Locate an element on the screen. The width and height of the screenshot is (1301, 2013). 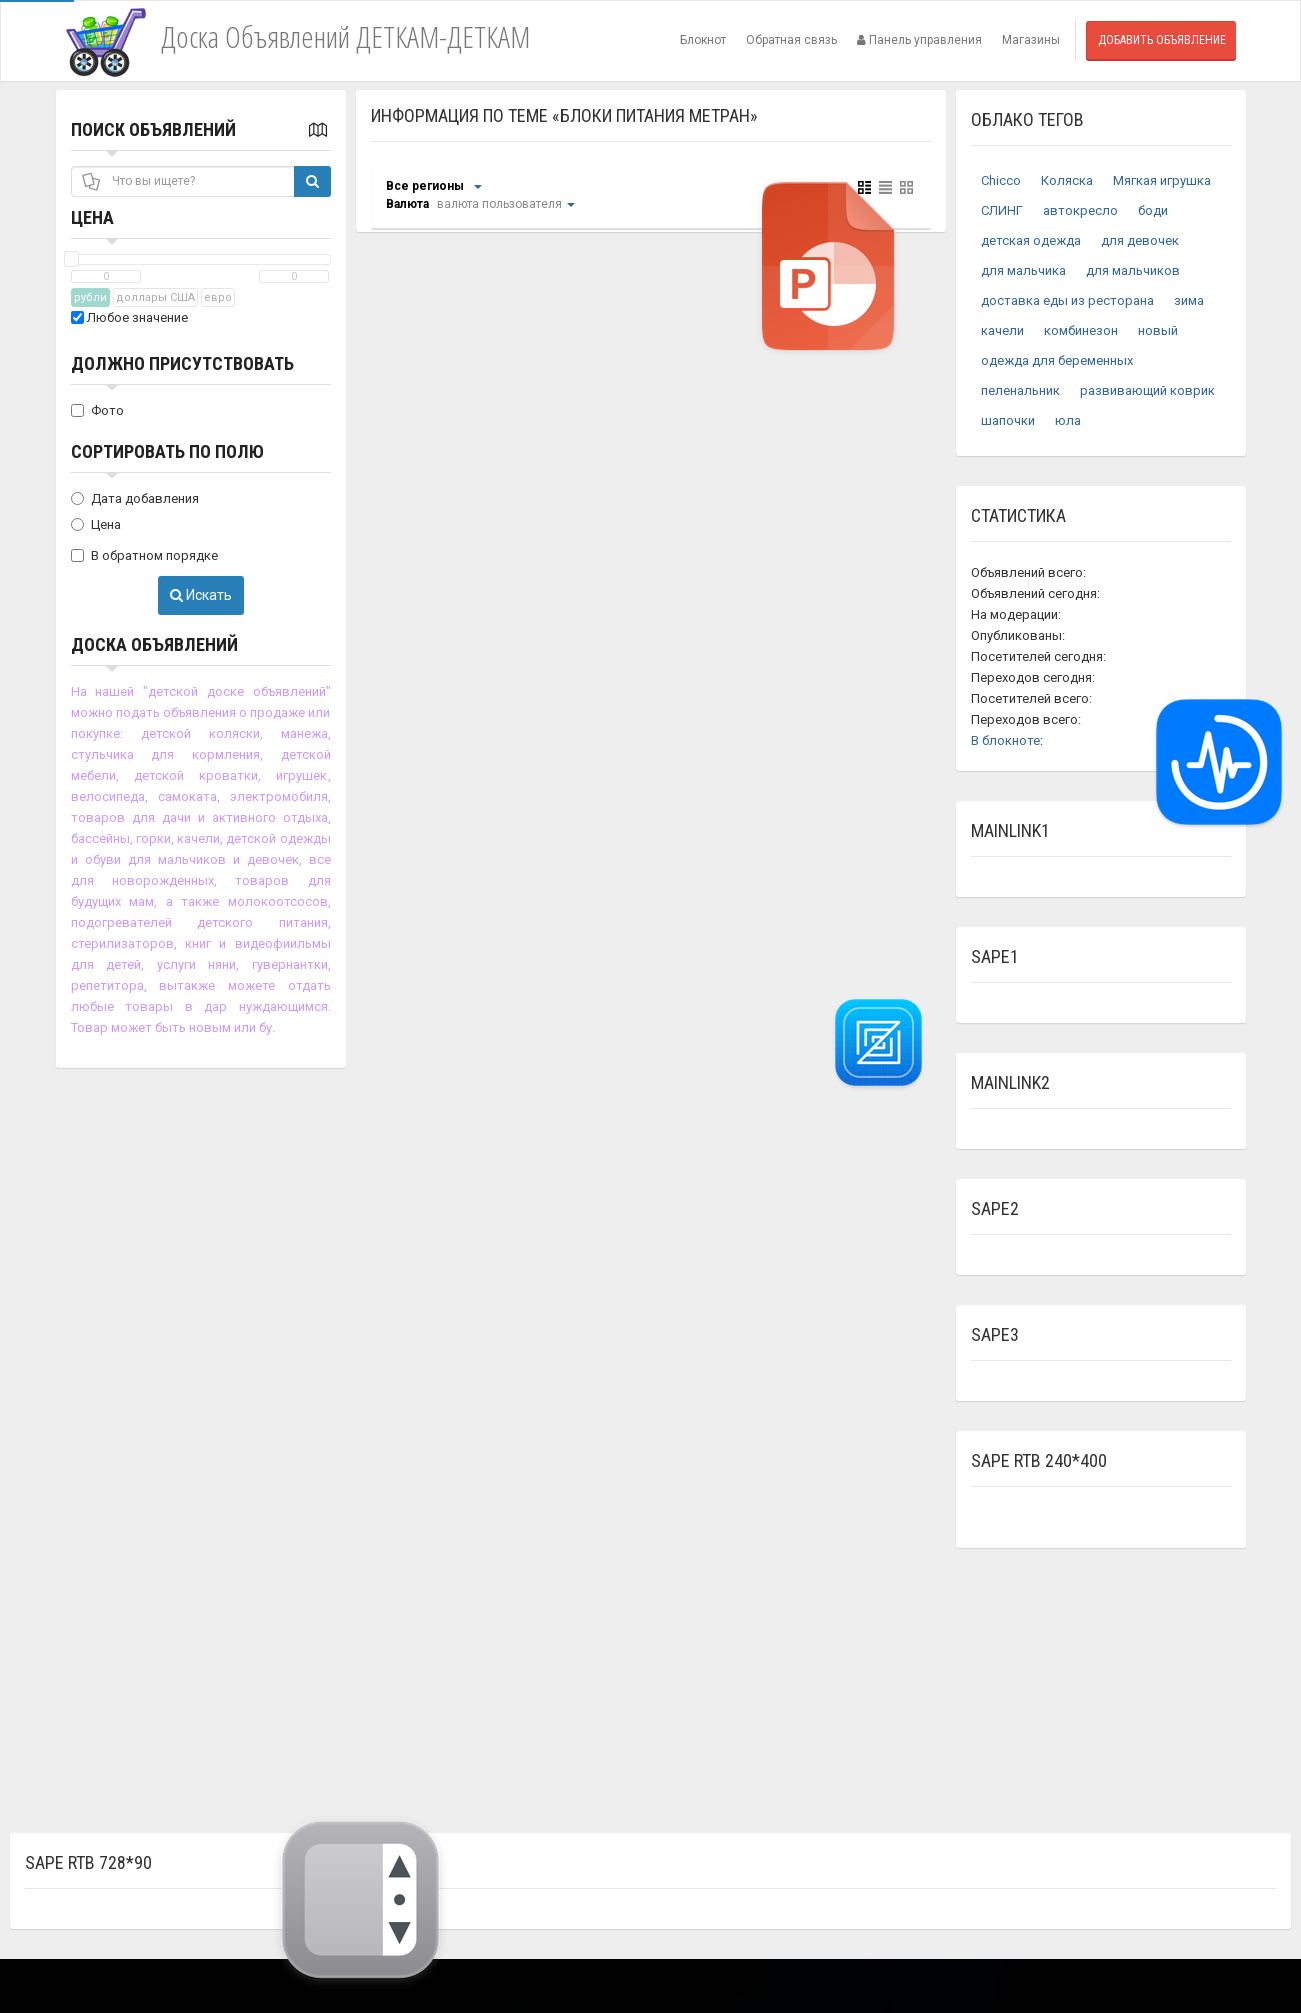
access system diagnostic logs is located at coordinates (1219, 762).